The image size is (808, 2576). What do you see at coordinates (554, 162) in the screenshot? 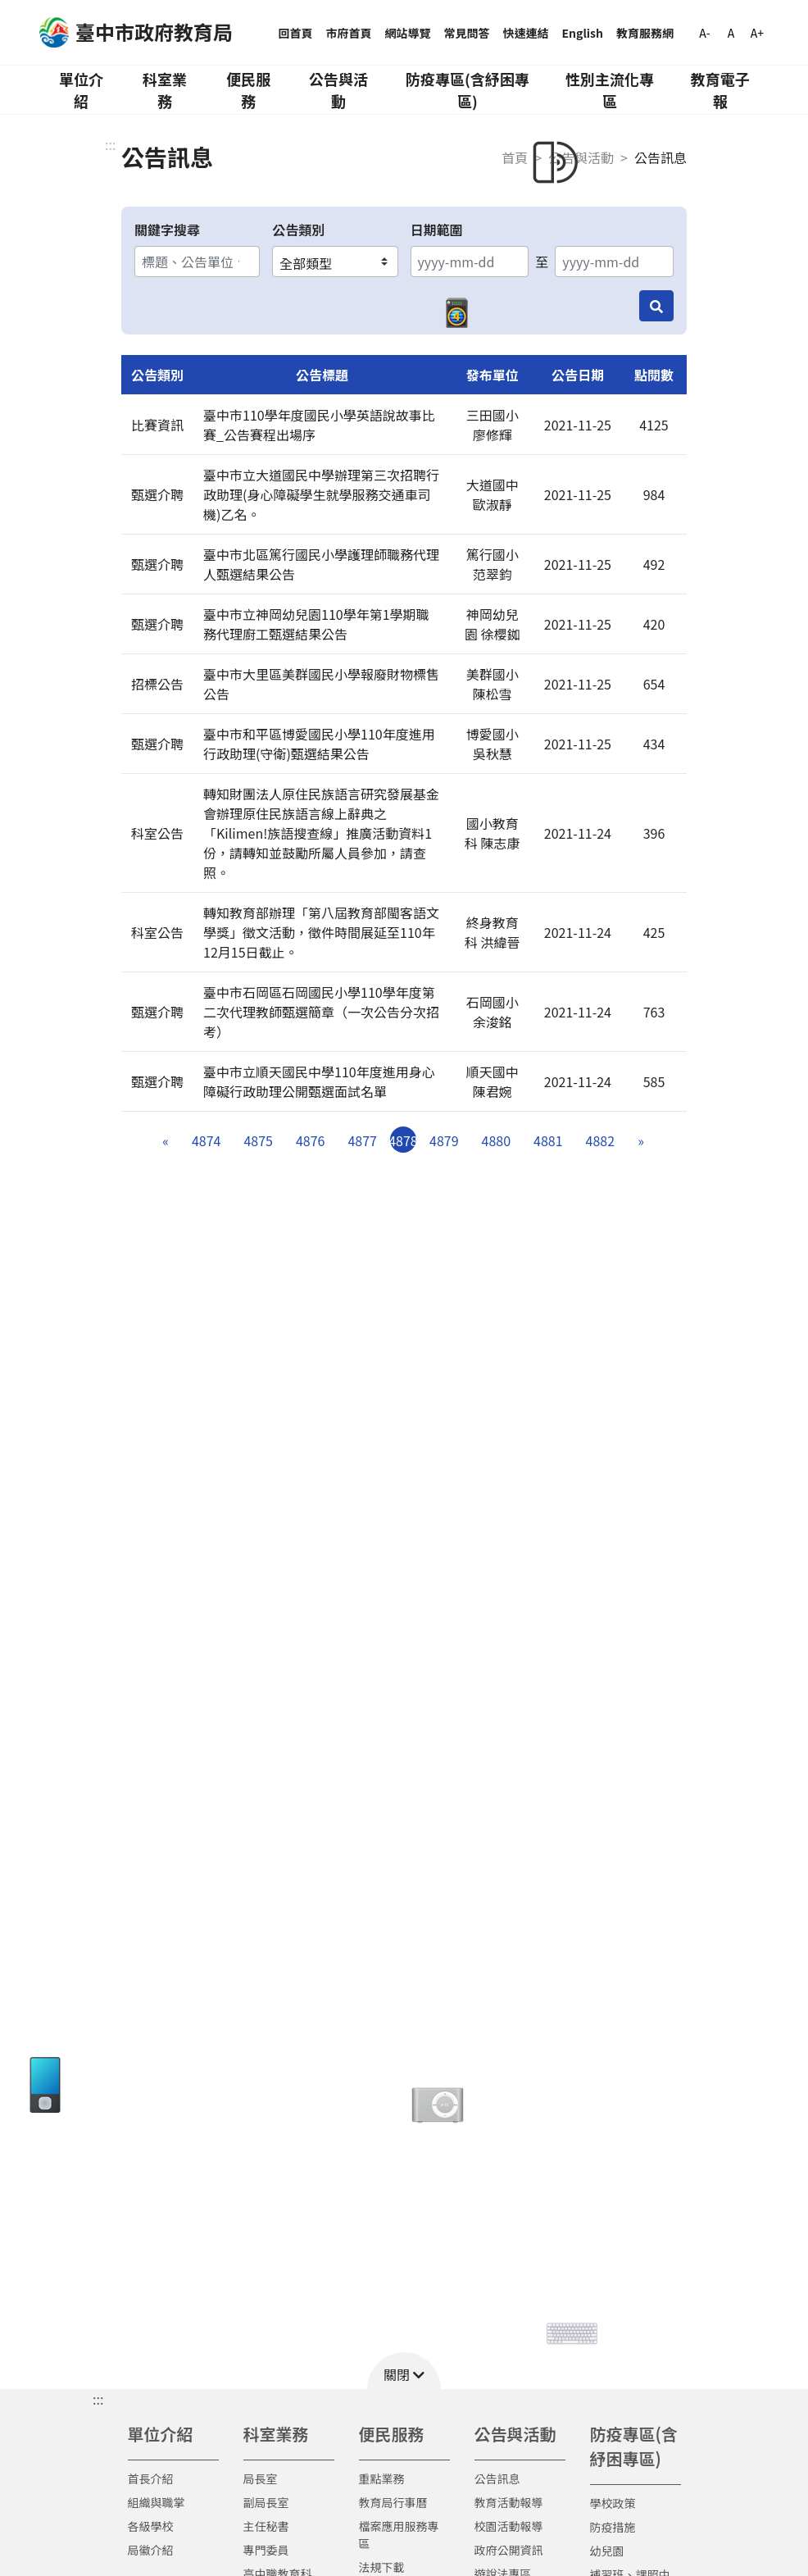
I see `view unplayed albums in your music library` at bounding box center [554, 162].